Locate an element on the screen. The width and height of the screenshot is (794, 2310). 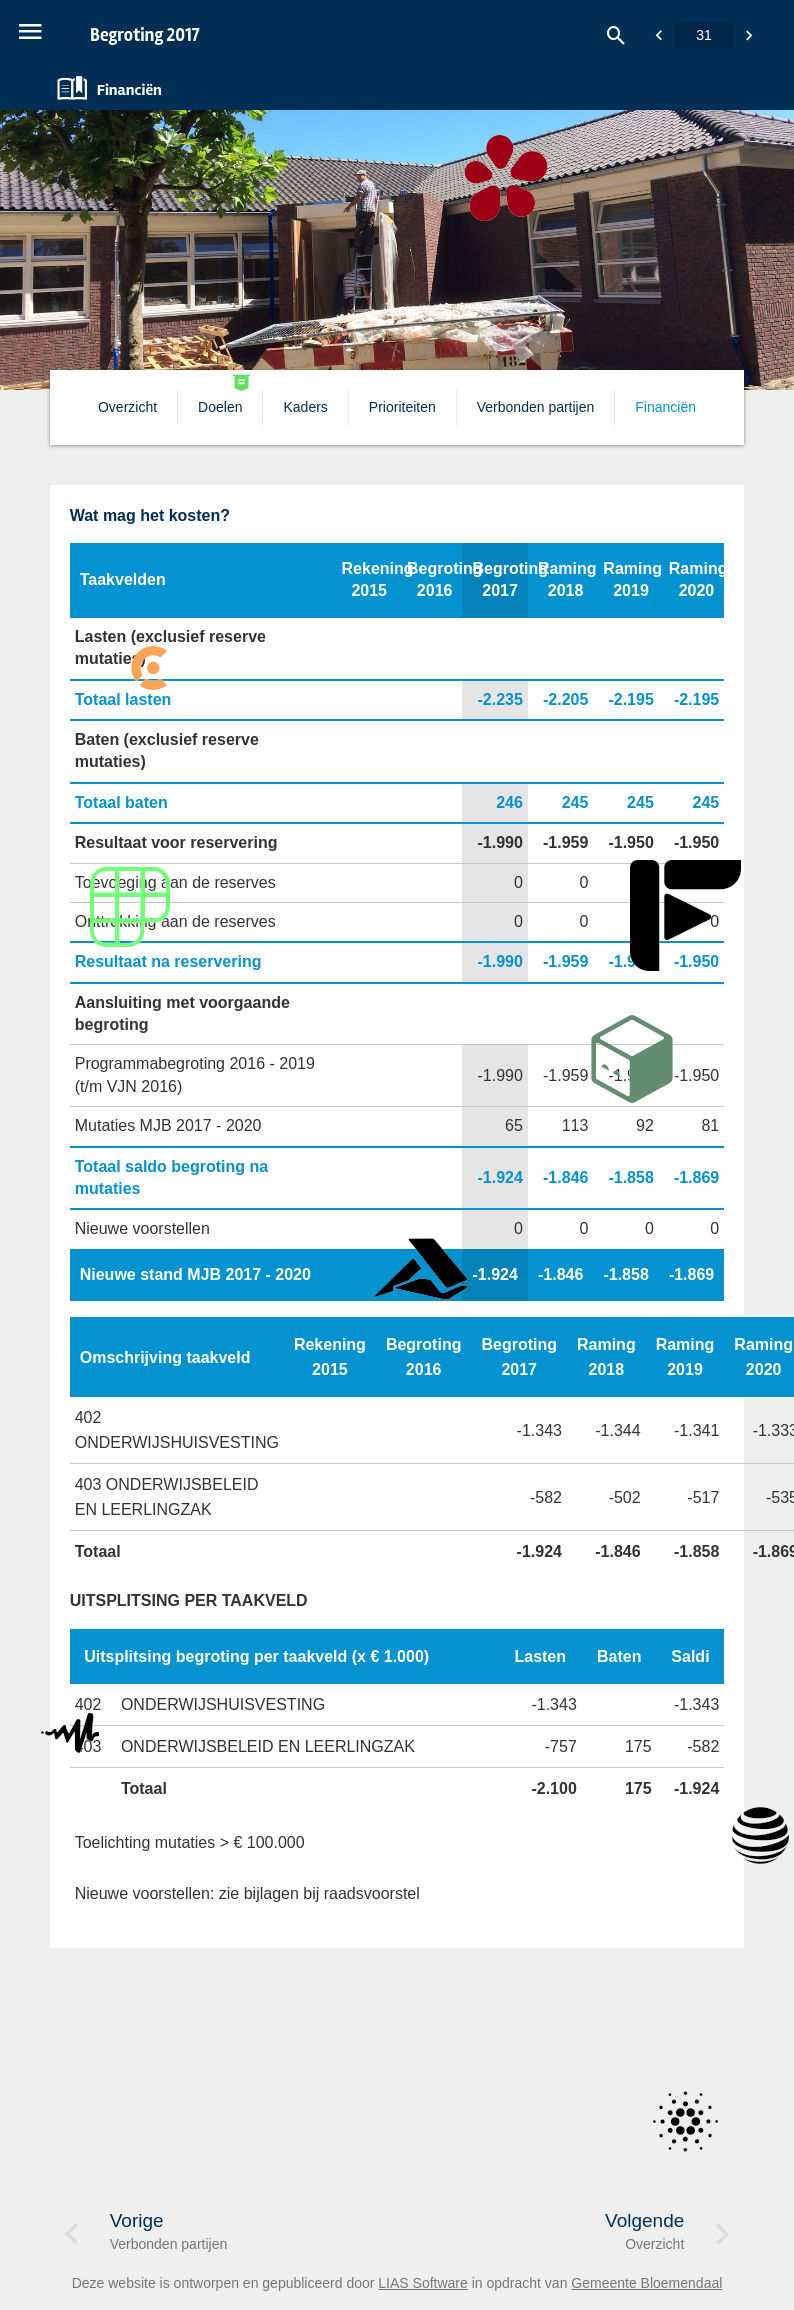
AT&T company logo is located at coordinates (760, 1835).